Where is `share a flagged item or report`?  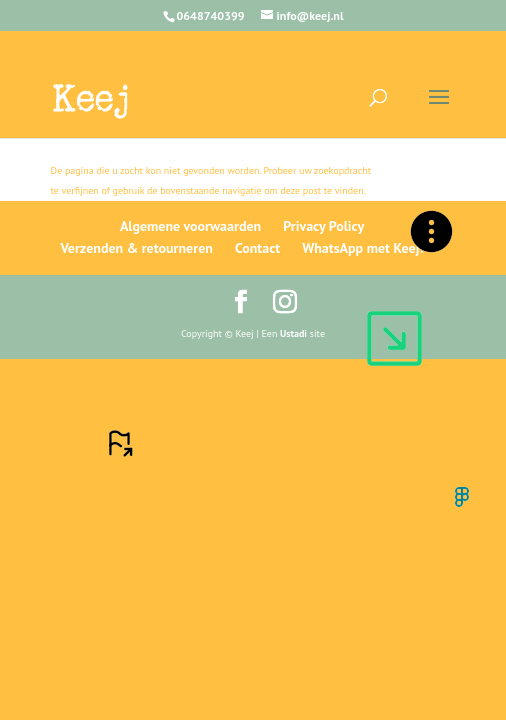
share a flagged item or report is located at coordinates (119, 442).